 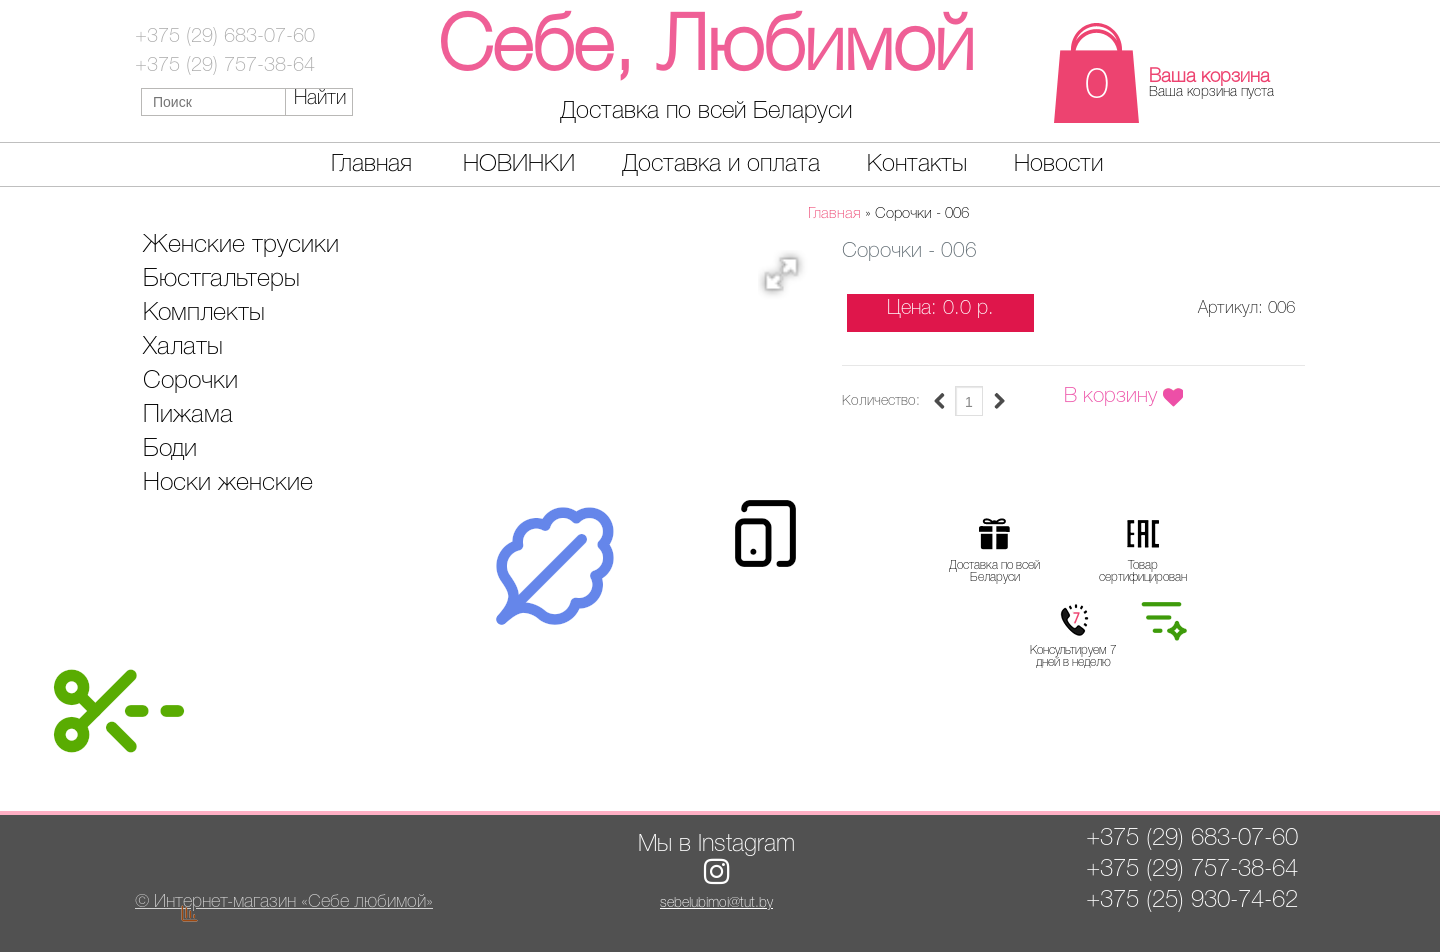 What do you see at coordinates (119, 711) in the screenshot?
I see `cut along the dotted line` at bounding box center [119, 711].